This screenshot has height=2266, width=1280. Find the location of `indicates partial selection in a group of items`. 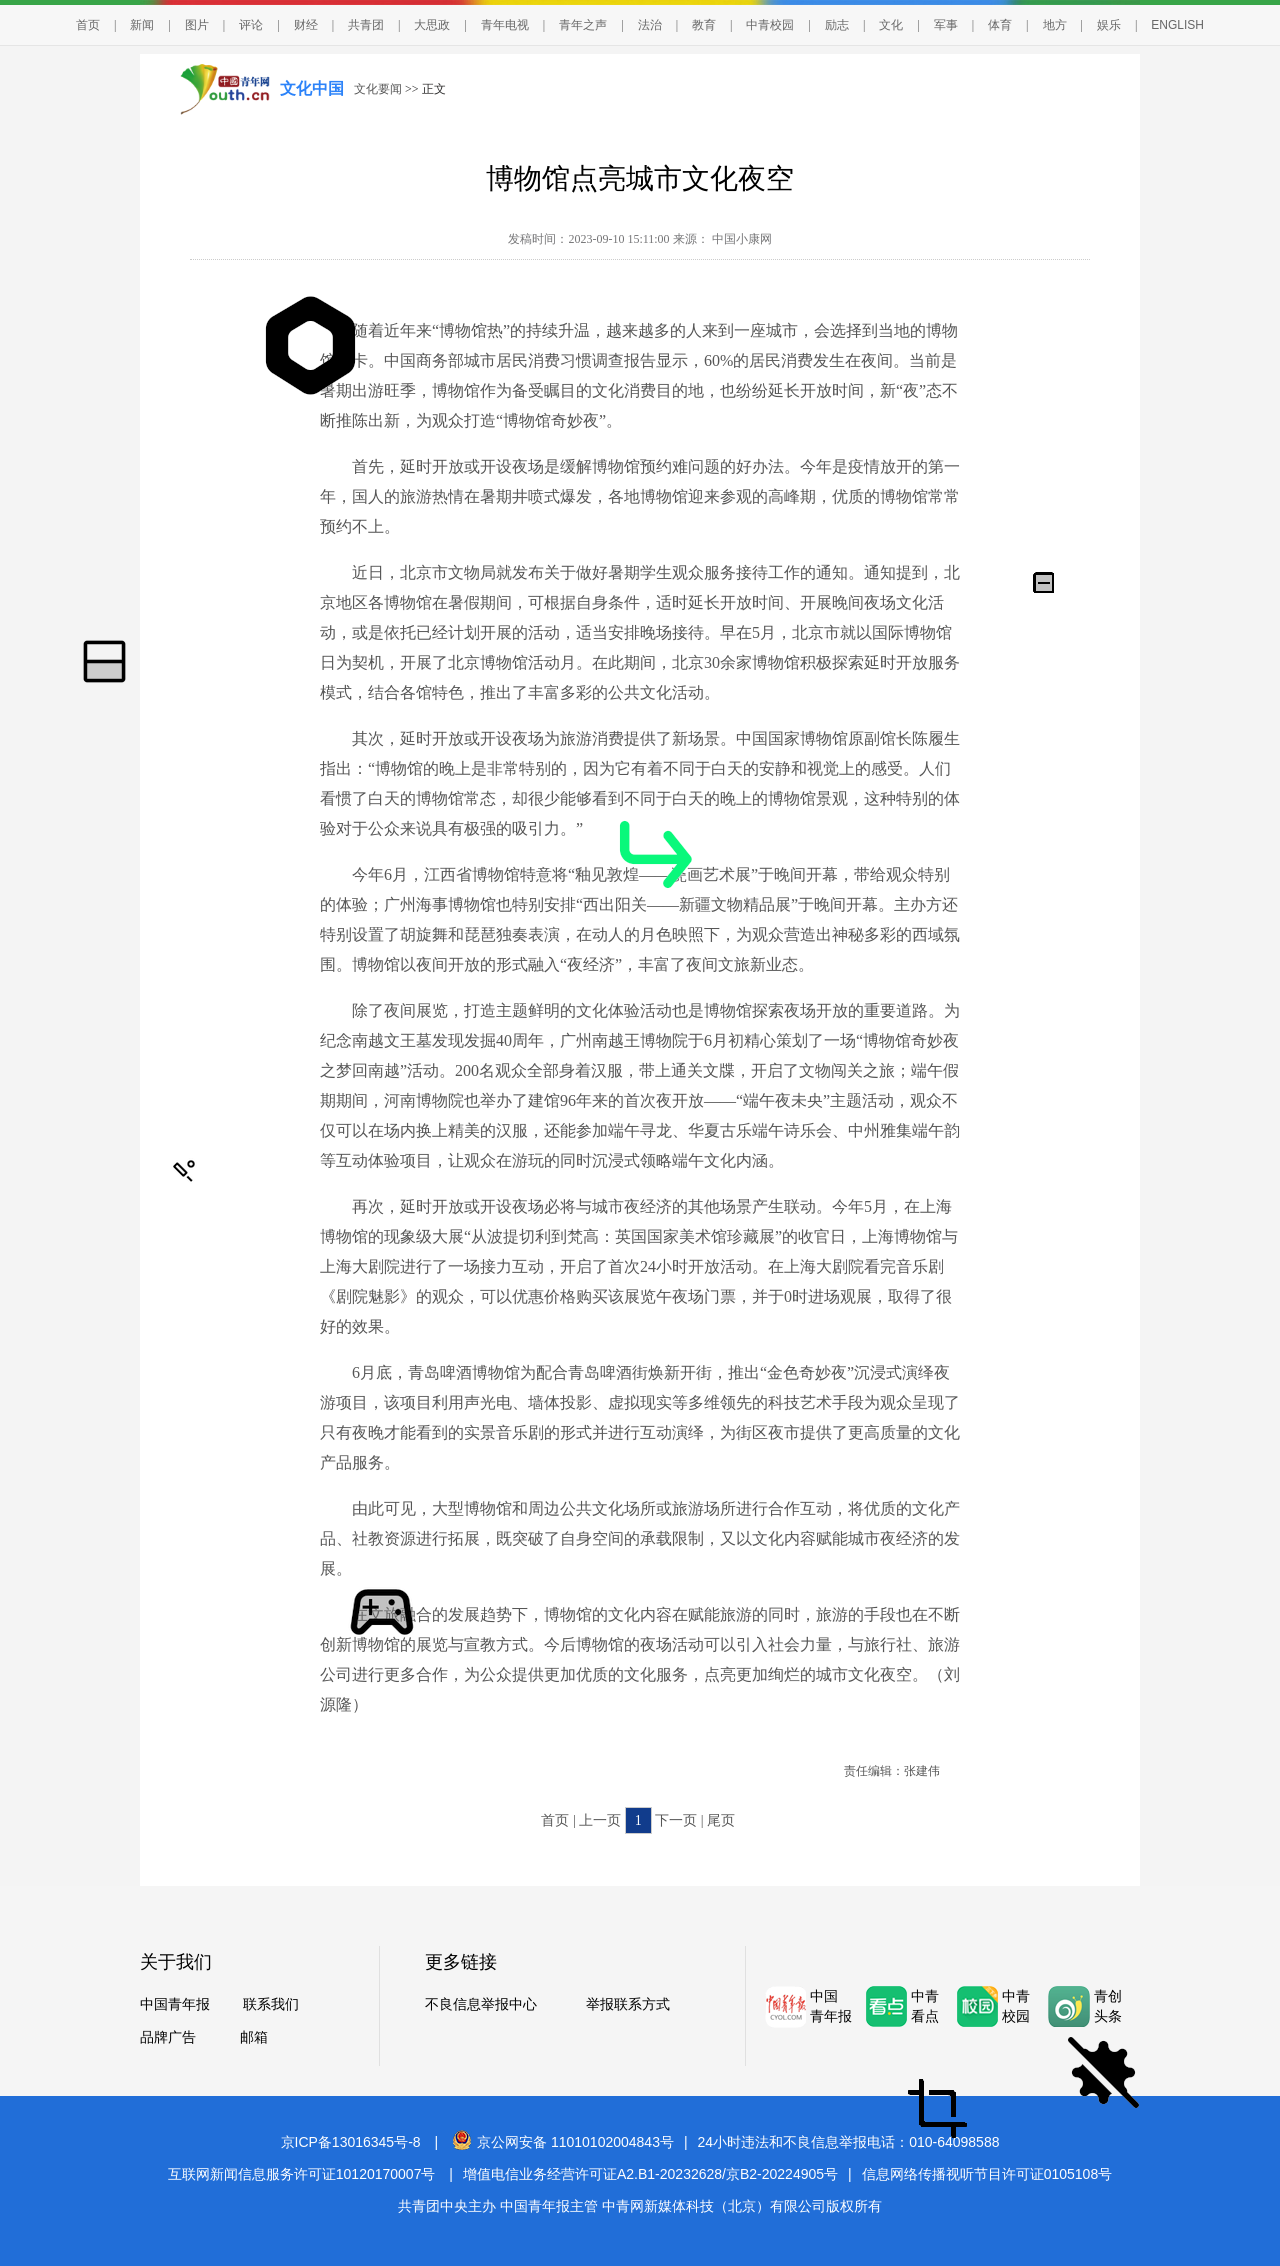

indicates partial selection in a group of items is located at coordinates (1044, 583).